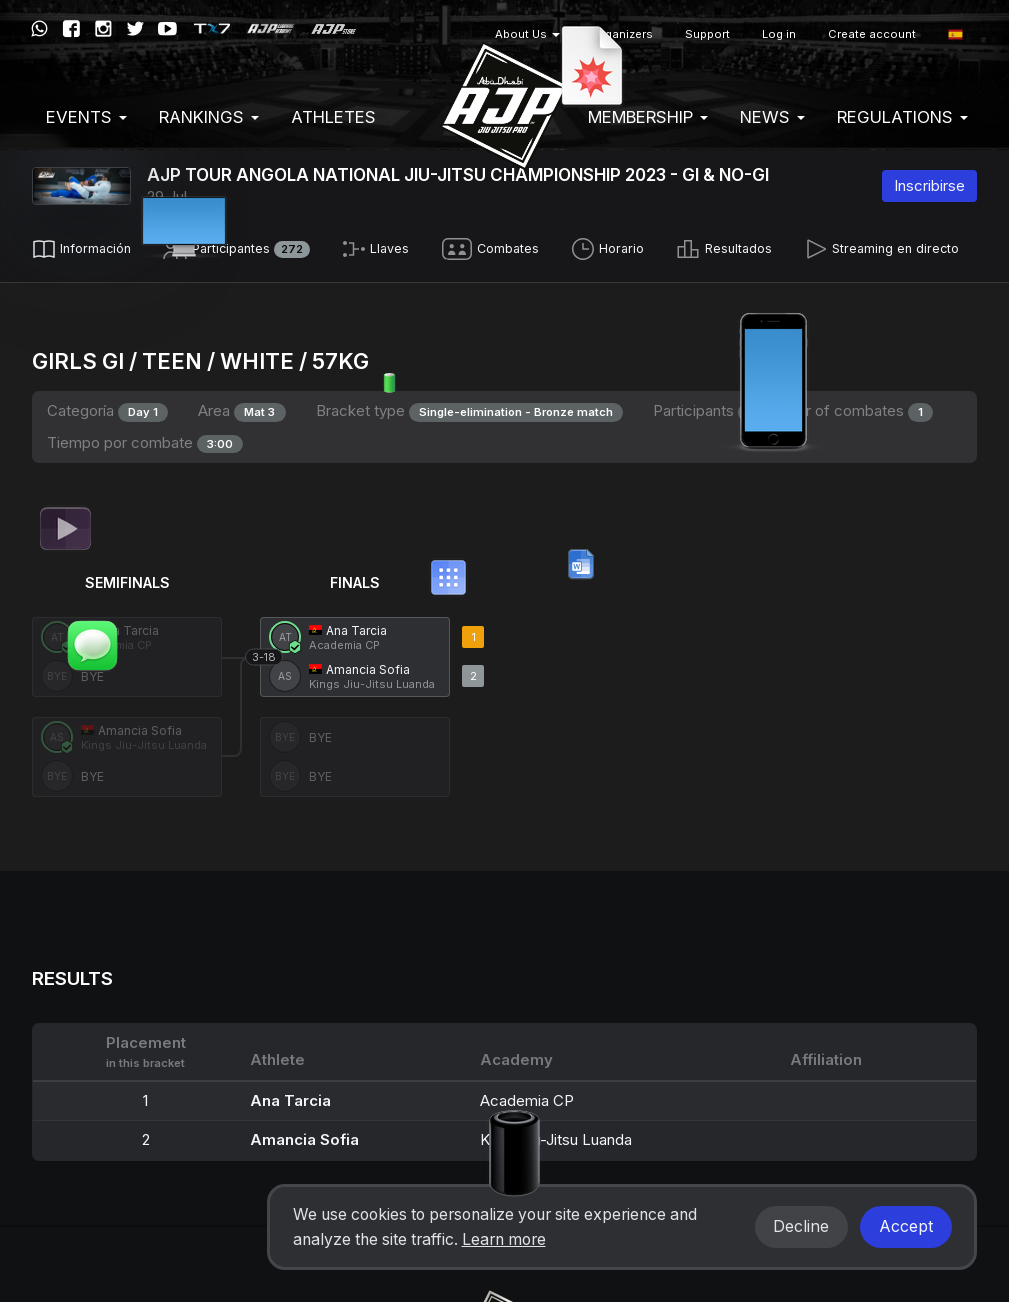 This screenshot has height=1302, width=1009. I want to click on view current battery level, so click(389, 382).